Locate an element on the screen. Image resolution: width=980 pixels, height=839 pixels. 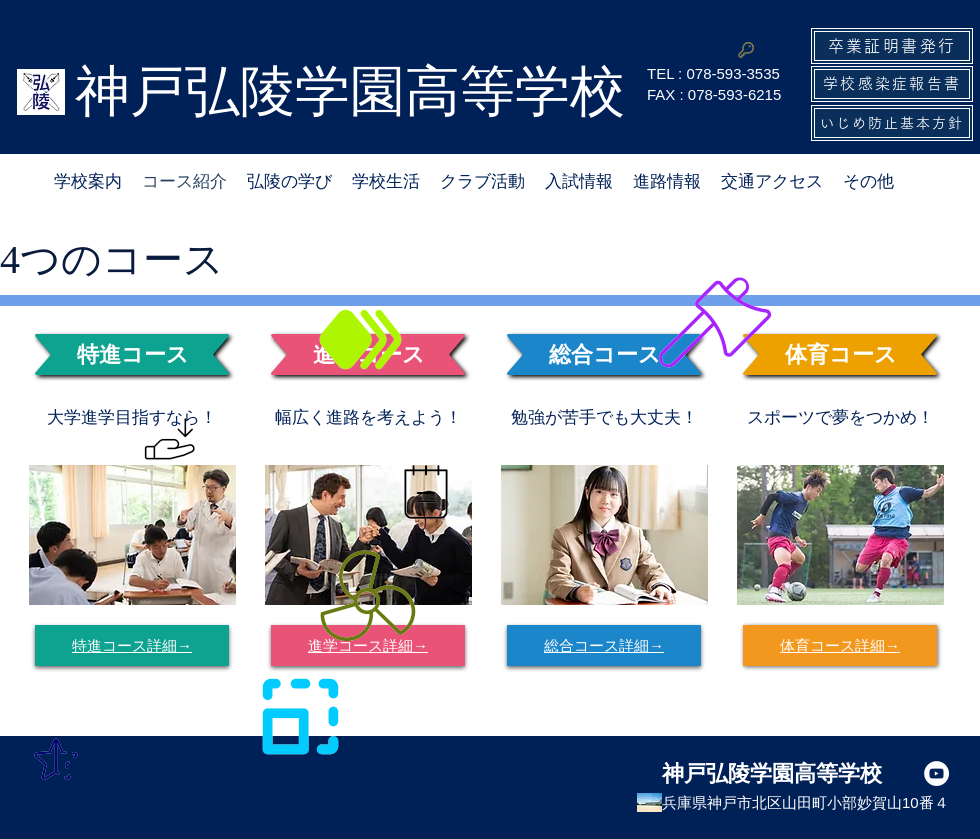
receive or accept an incoming item is located at coordinates (171, 441).